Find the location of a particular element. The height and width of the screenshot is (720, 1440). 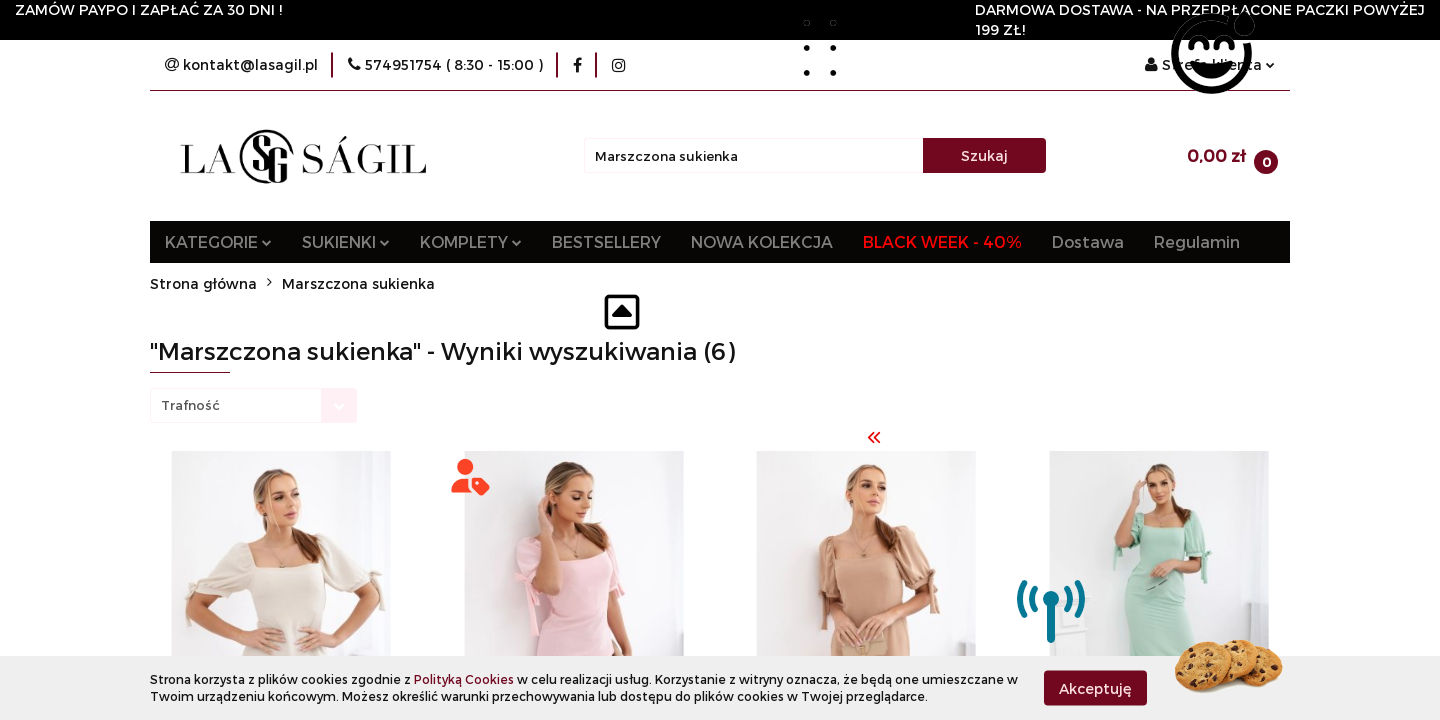

tag or label a user profile is located at coordinates (469, 475).